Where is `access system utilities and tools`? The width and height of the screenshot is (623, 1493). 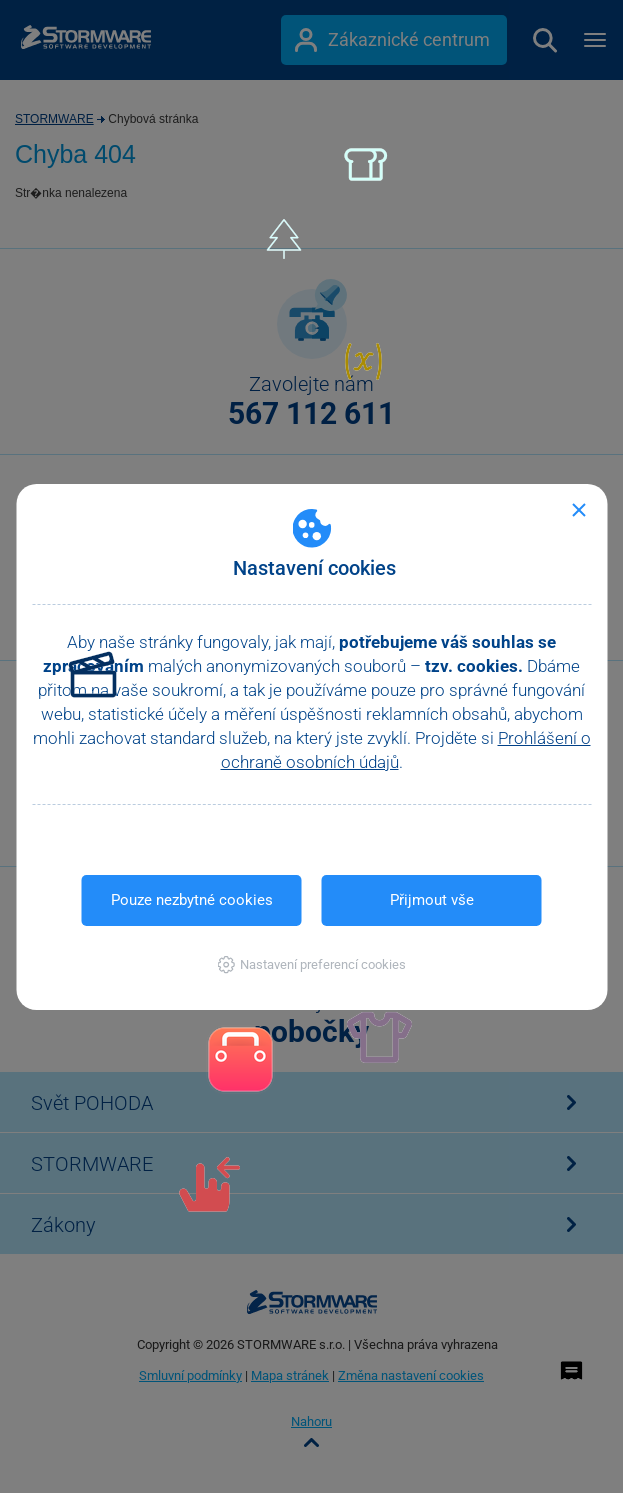 access system utilities and tools is located at coordinates (240, 1059).